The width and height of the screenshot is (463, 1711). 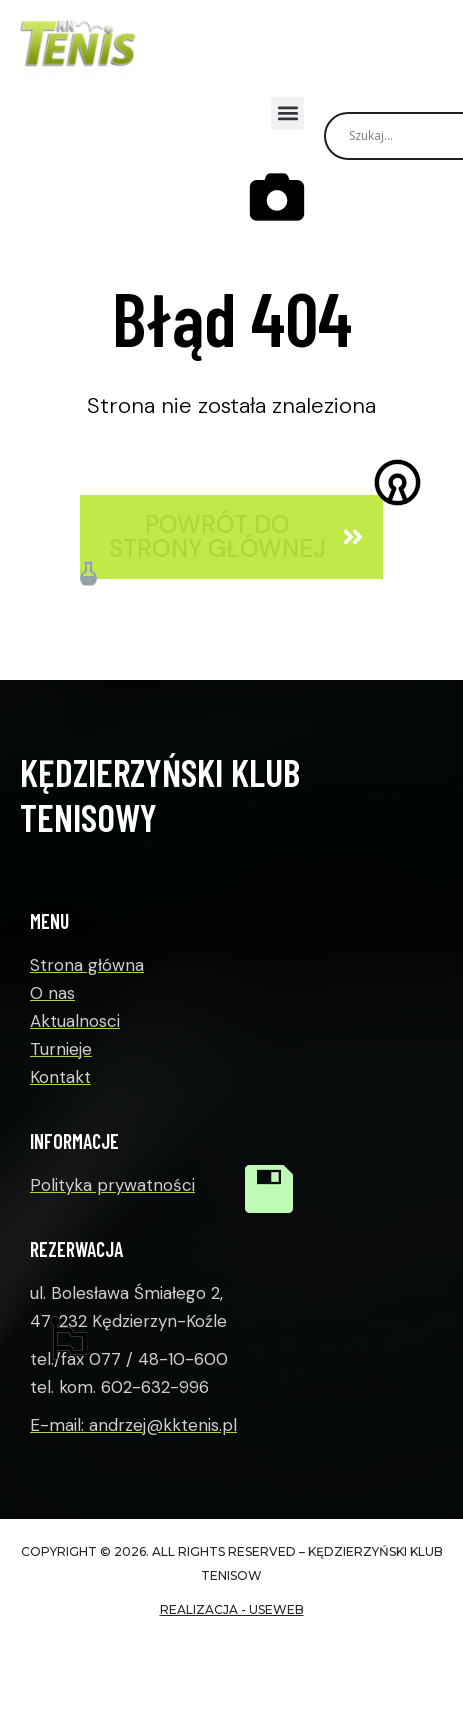 What do you see at coordinates (69, 1339) in the screenshot?
I see `access flag emoji or country symbols` at bounding box center [69, 1339].